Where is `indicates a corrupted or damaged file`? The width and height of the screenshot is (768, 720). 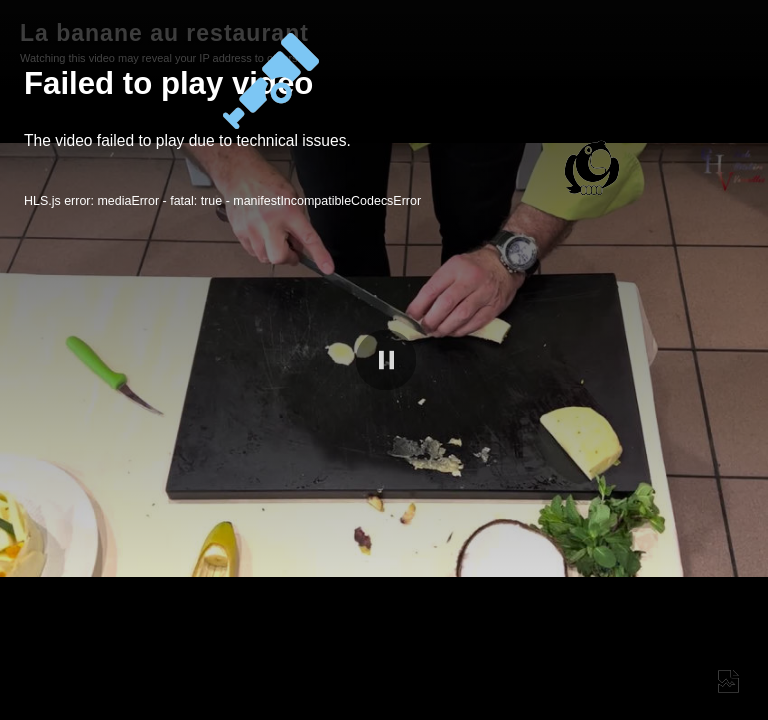 indicates a corrupted or damaged file is located at coordinates (728, 681).